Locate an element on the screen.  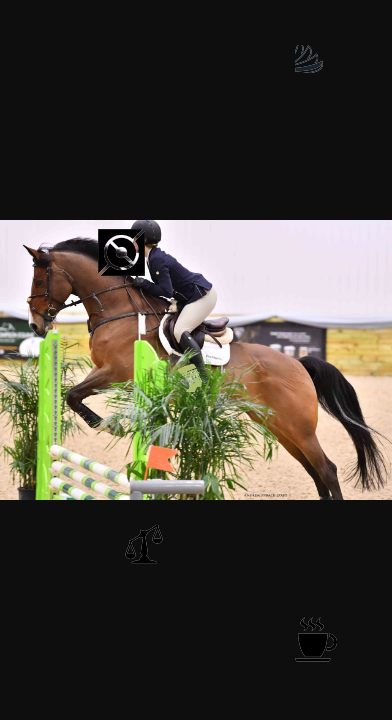
find nearby coffee shops or cafés is located at coordinates (316, 639).